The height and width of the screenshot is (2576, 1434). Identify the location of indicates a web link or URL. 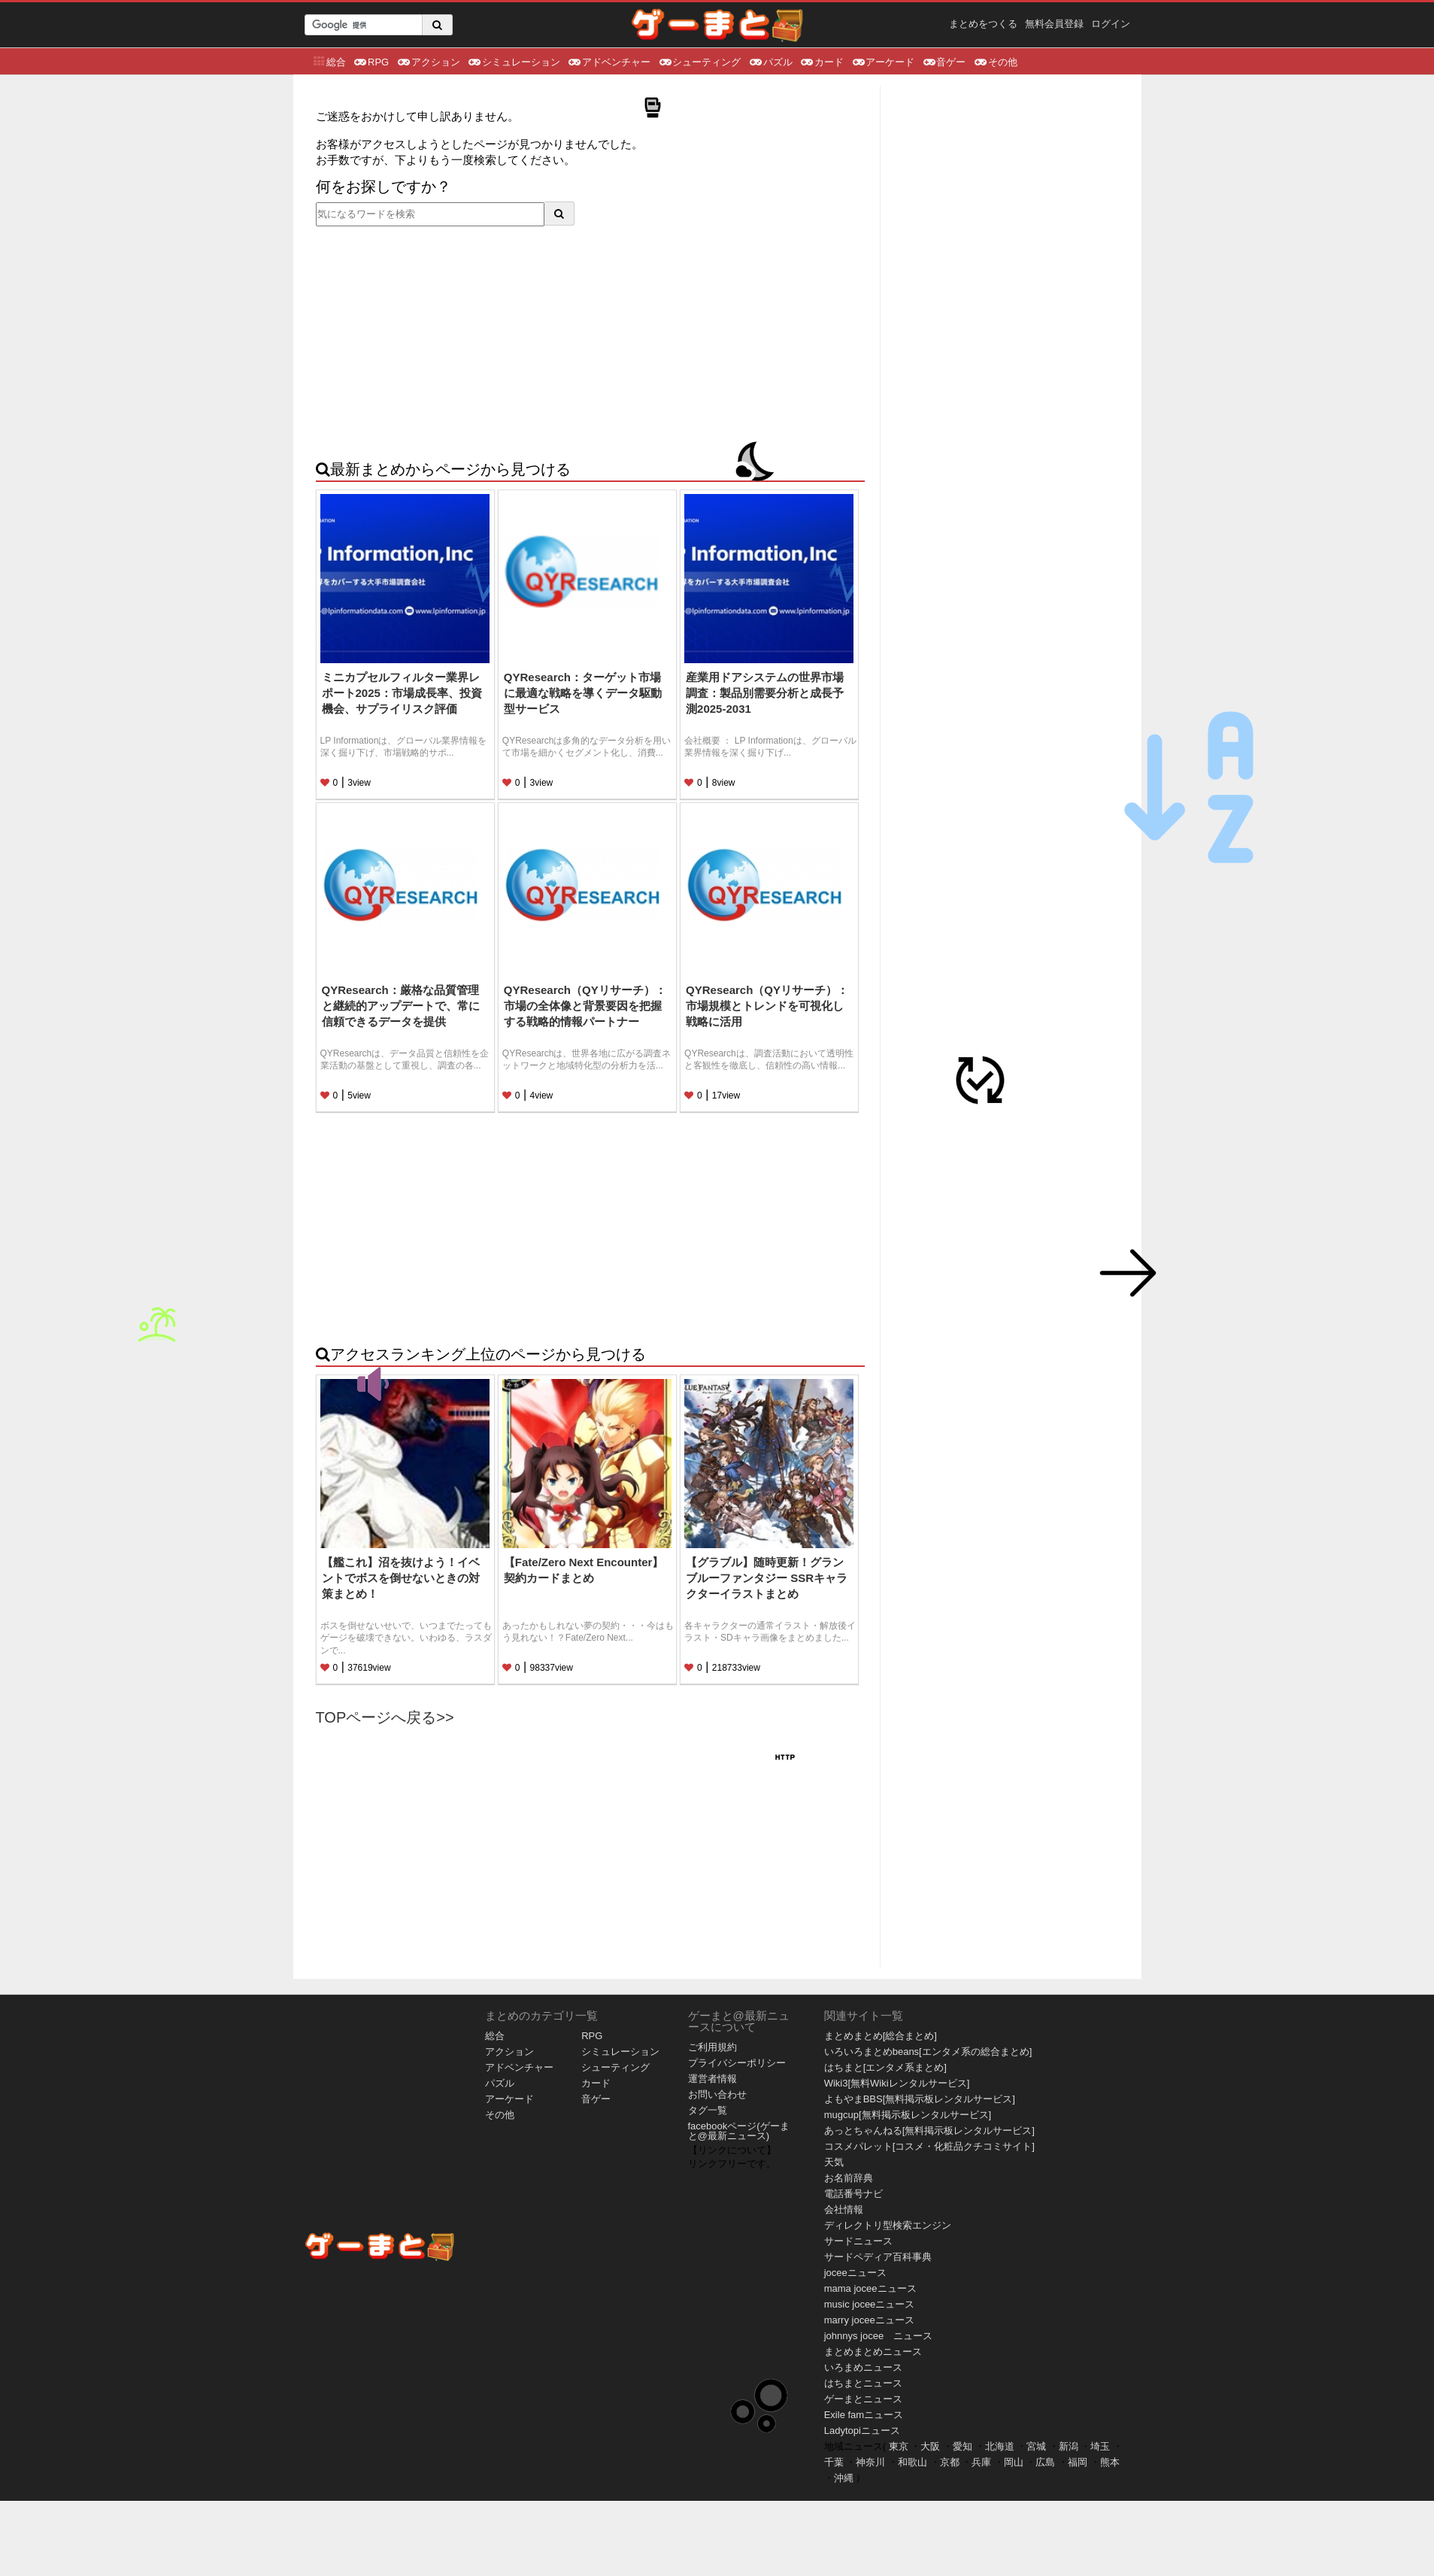
(785, 1757).